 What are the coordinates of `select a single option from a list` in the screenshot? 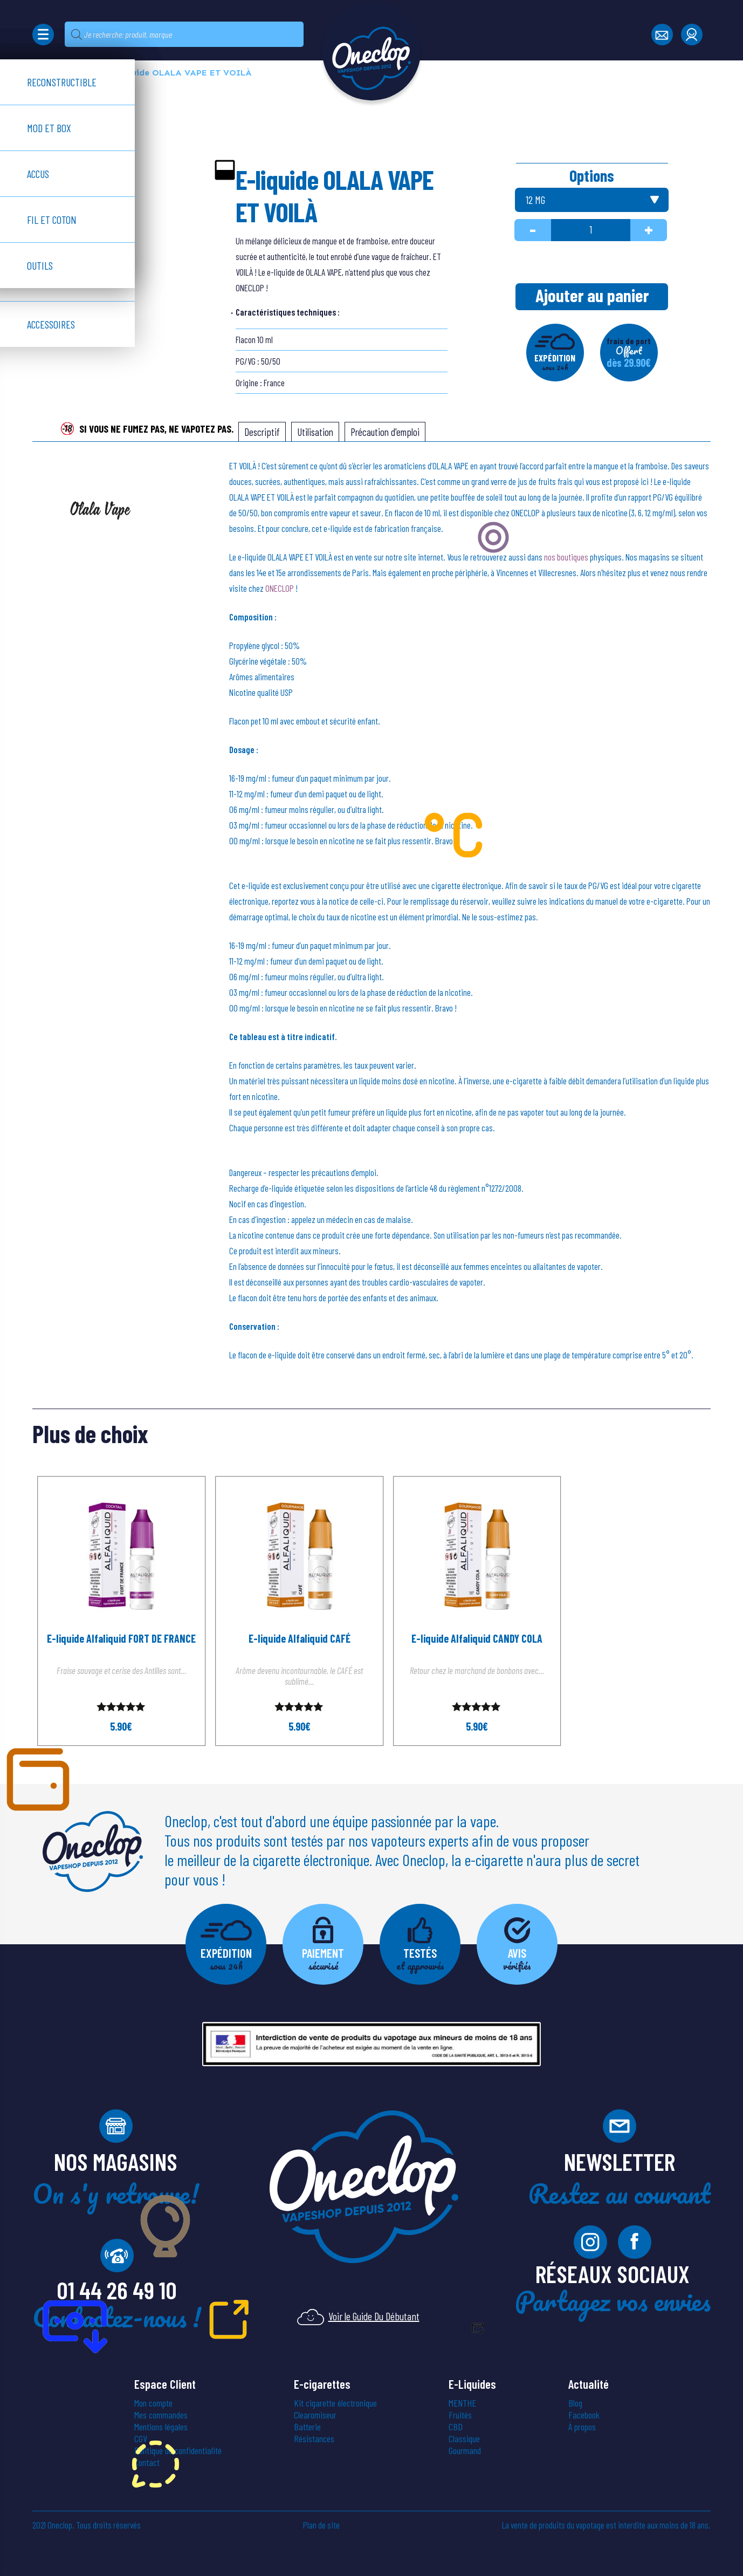 It's located at (493, 537).